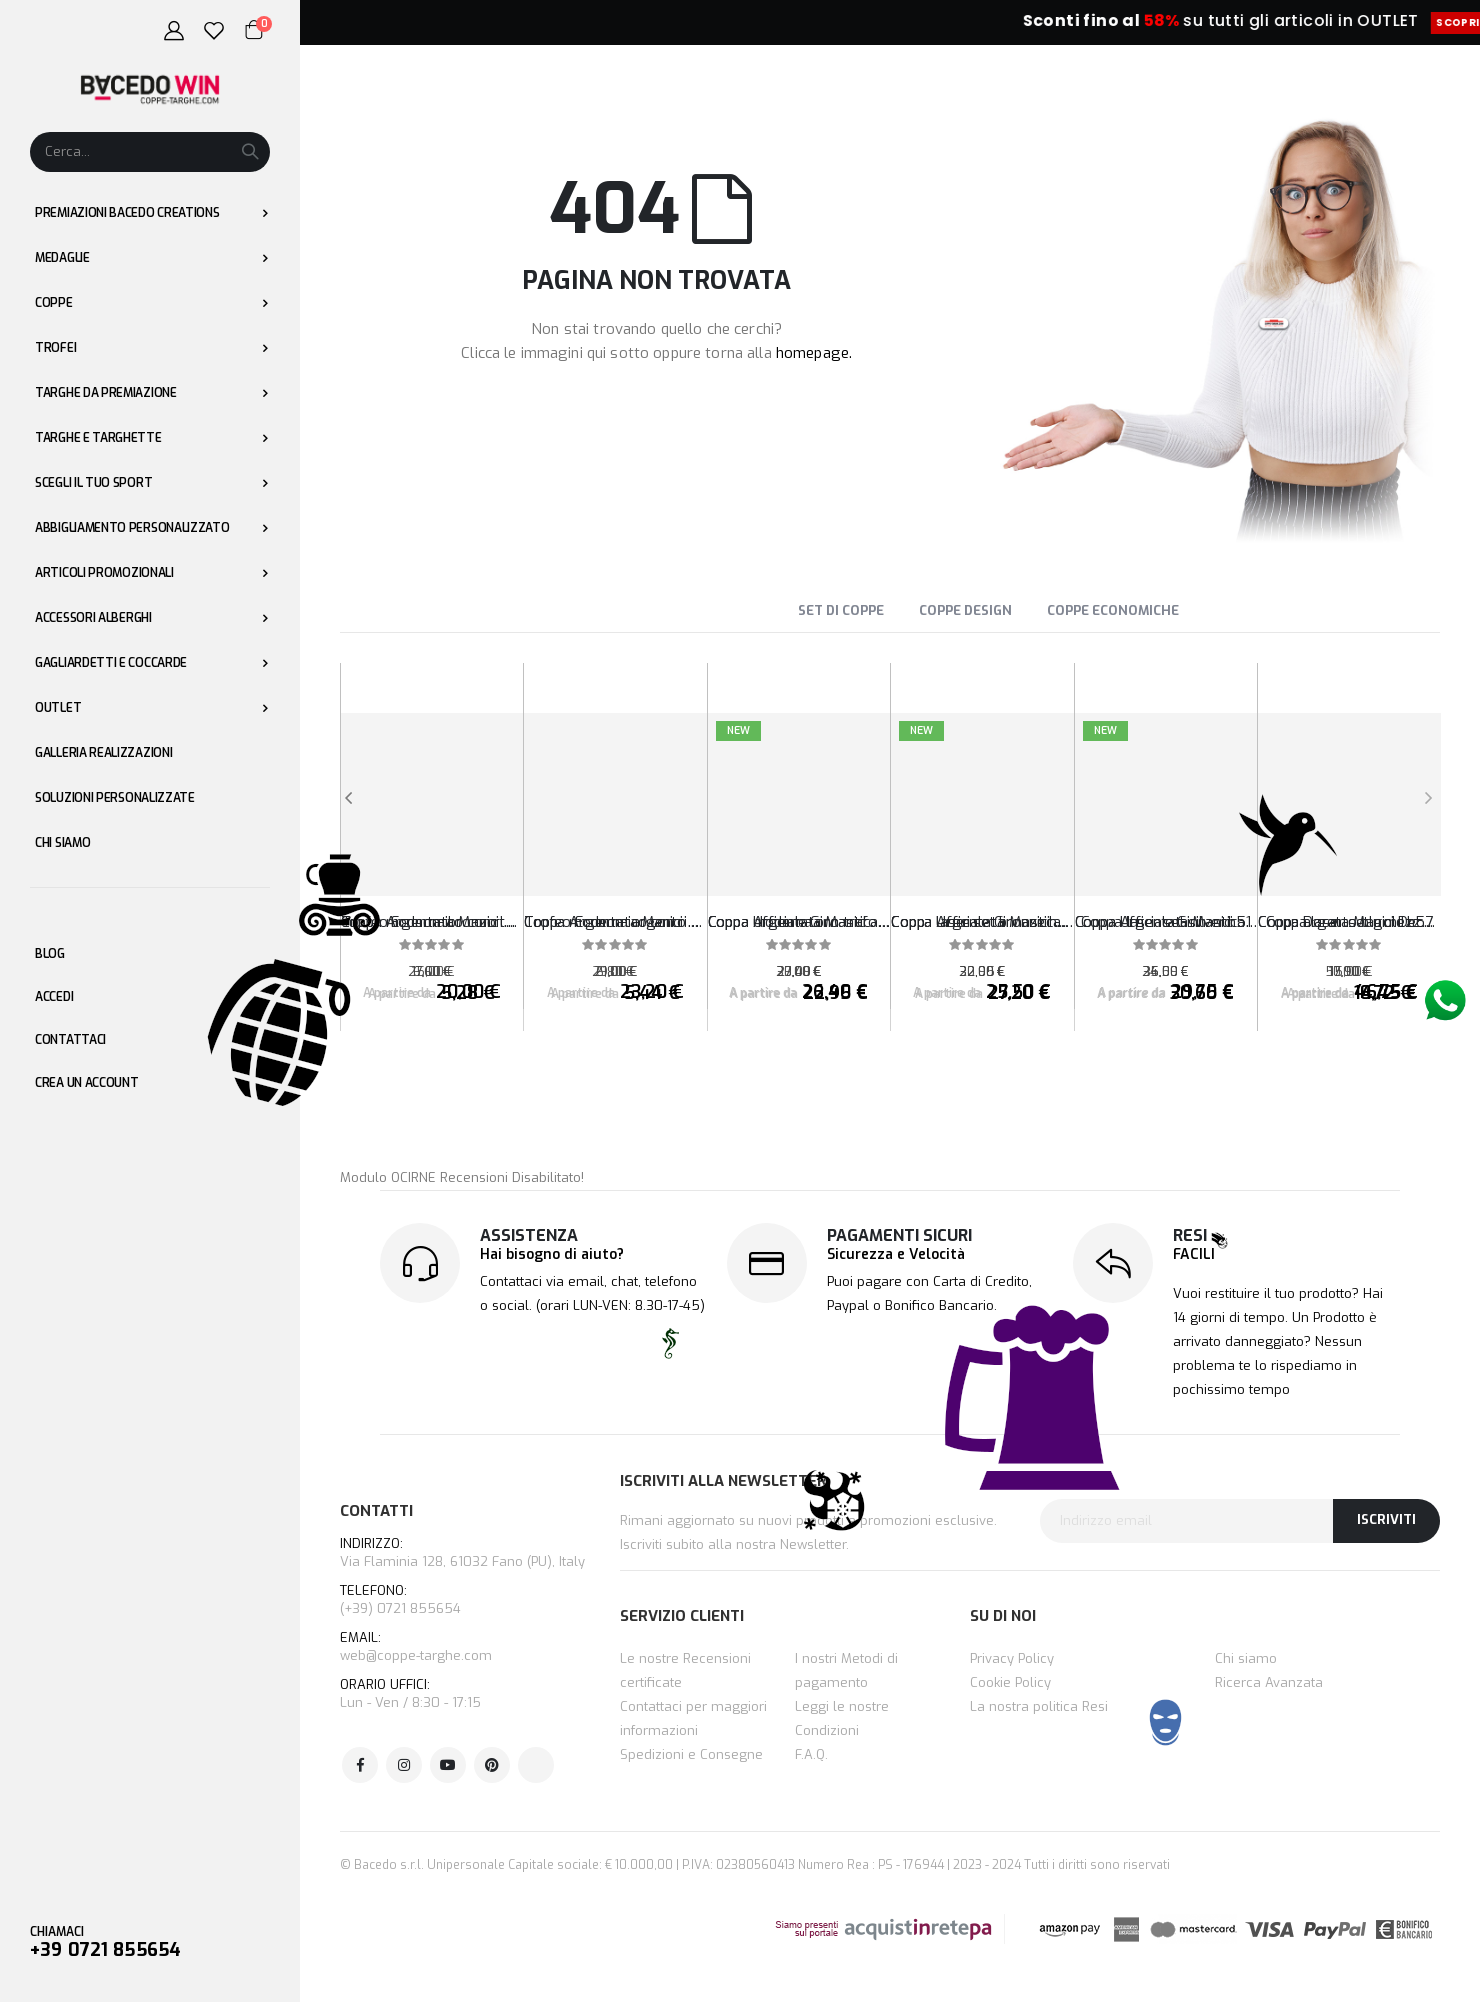  Describe the element at coordinates (1165, 1722) in the screenshot. I see `select balaclava or ski mask headgear` at that location.